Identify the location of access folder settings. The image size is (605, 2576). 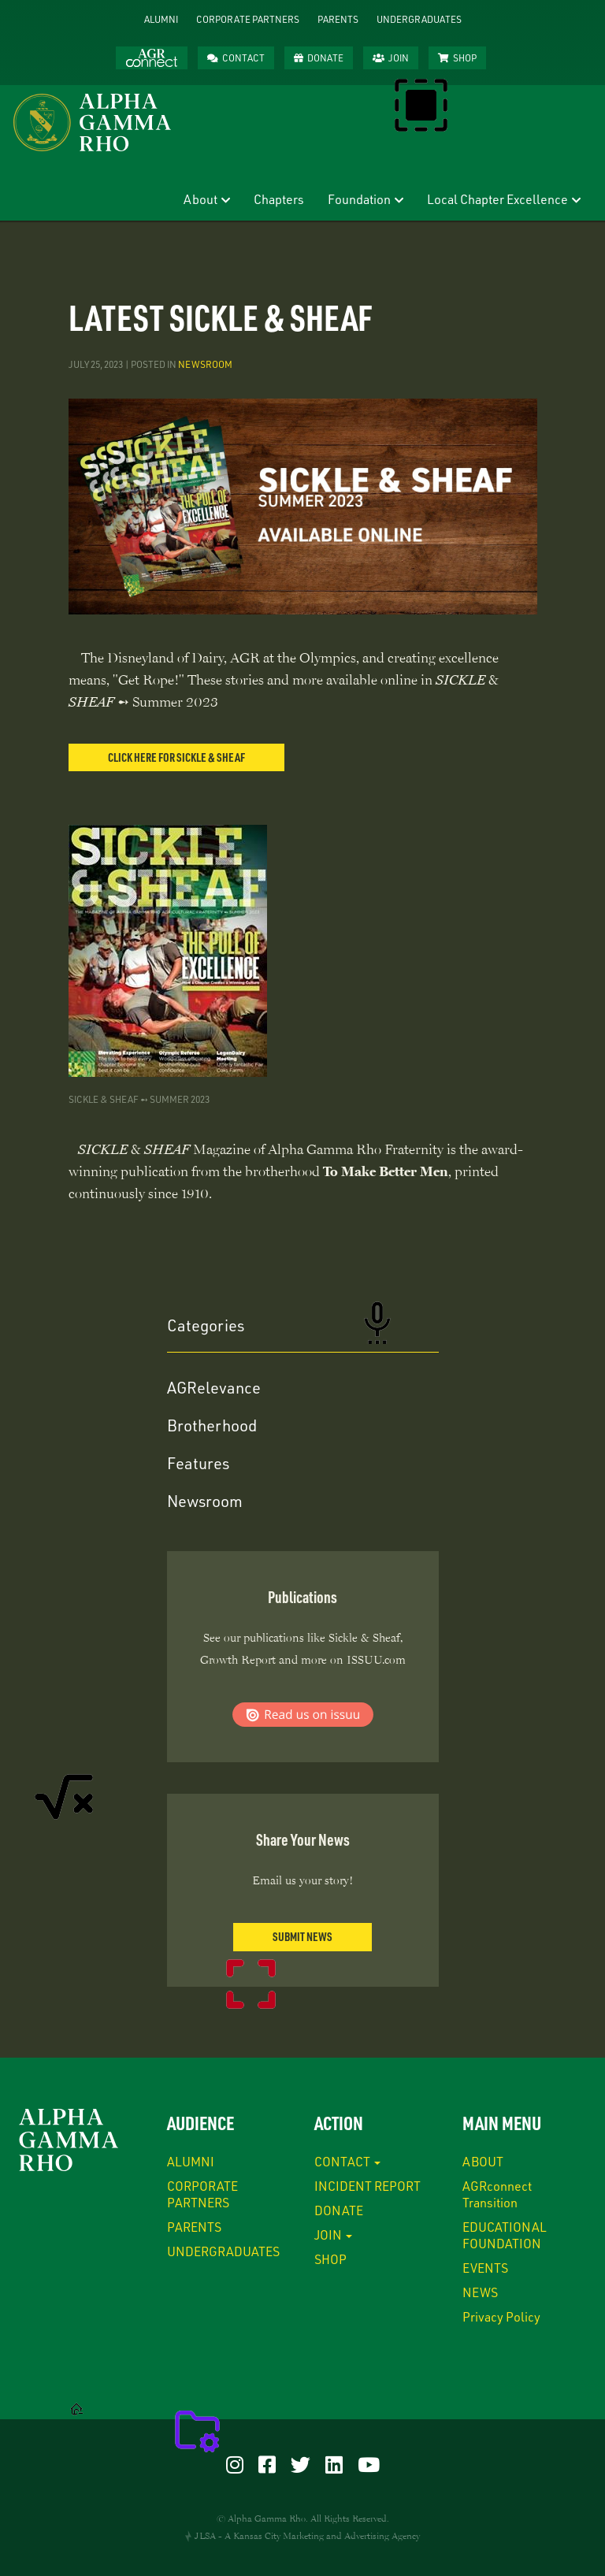
(197, 2430).